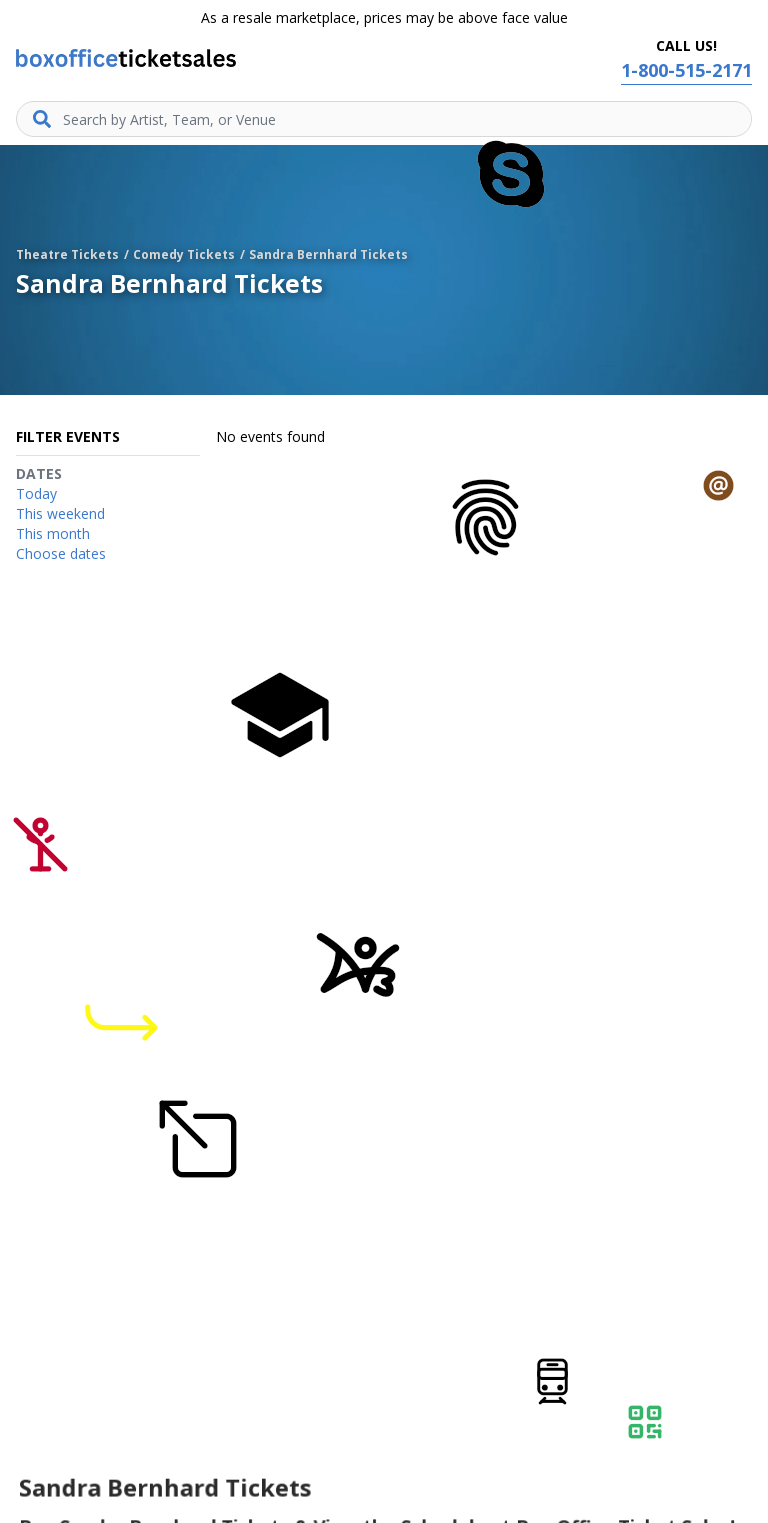 The height and width of the screenshot is (1523, 768). Describe the element at coordinates (645, 1422) in the screenshot. I see `scan or generate a QR code` at that location.